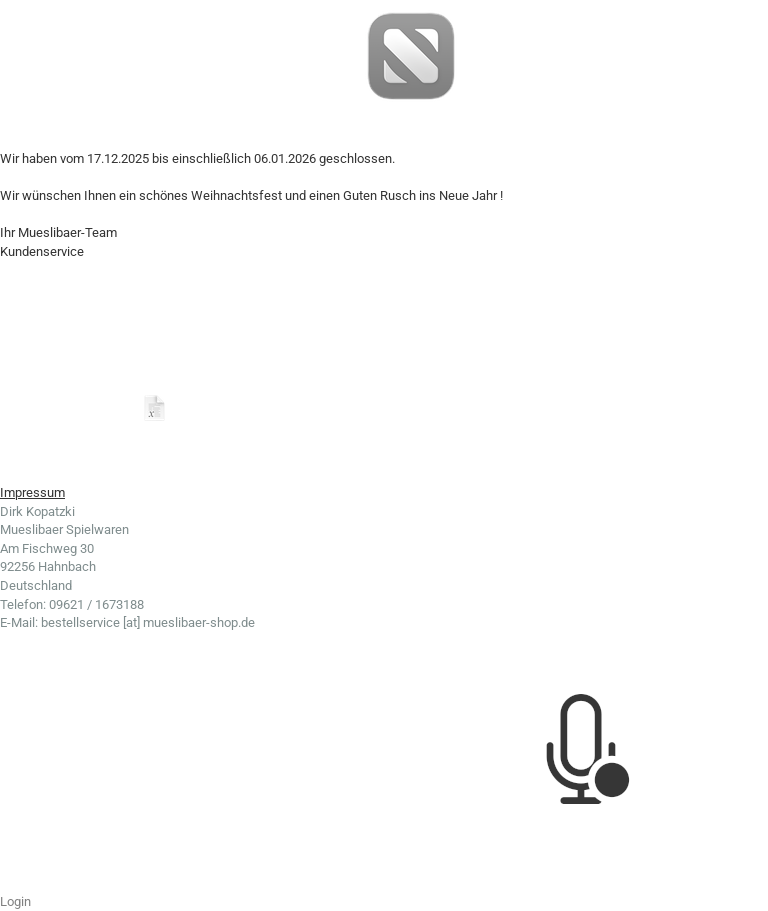  What do you see at coordinates (581, 749) in the screenshot?
I see `open sound recorder app` at bounding box center [581, 749].